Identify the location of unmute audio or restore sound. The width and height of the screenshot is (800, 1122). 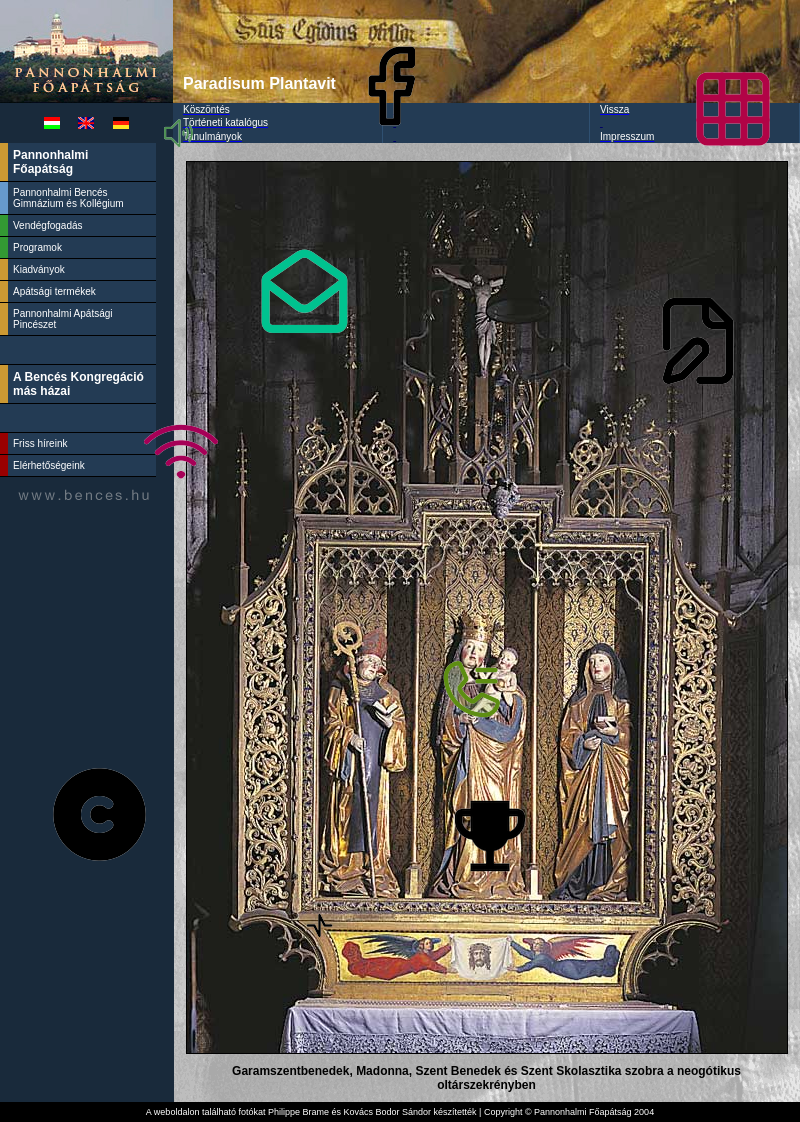
(178, 133).